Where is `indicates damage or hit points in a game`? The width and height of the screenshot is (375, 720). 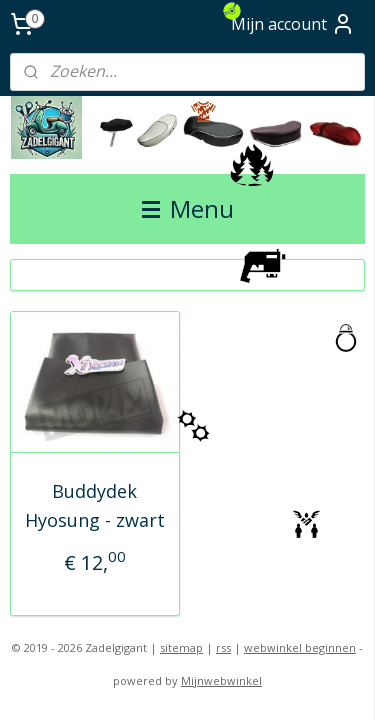
indicates damage or hit points in a game is located at coordinates (193, 426).